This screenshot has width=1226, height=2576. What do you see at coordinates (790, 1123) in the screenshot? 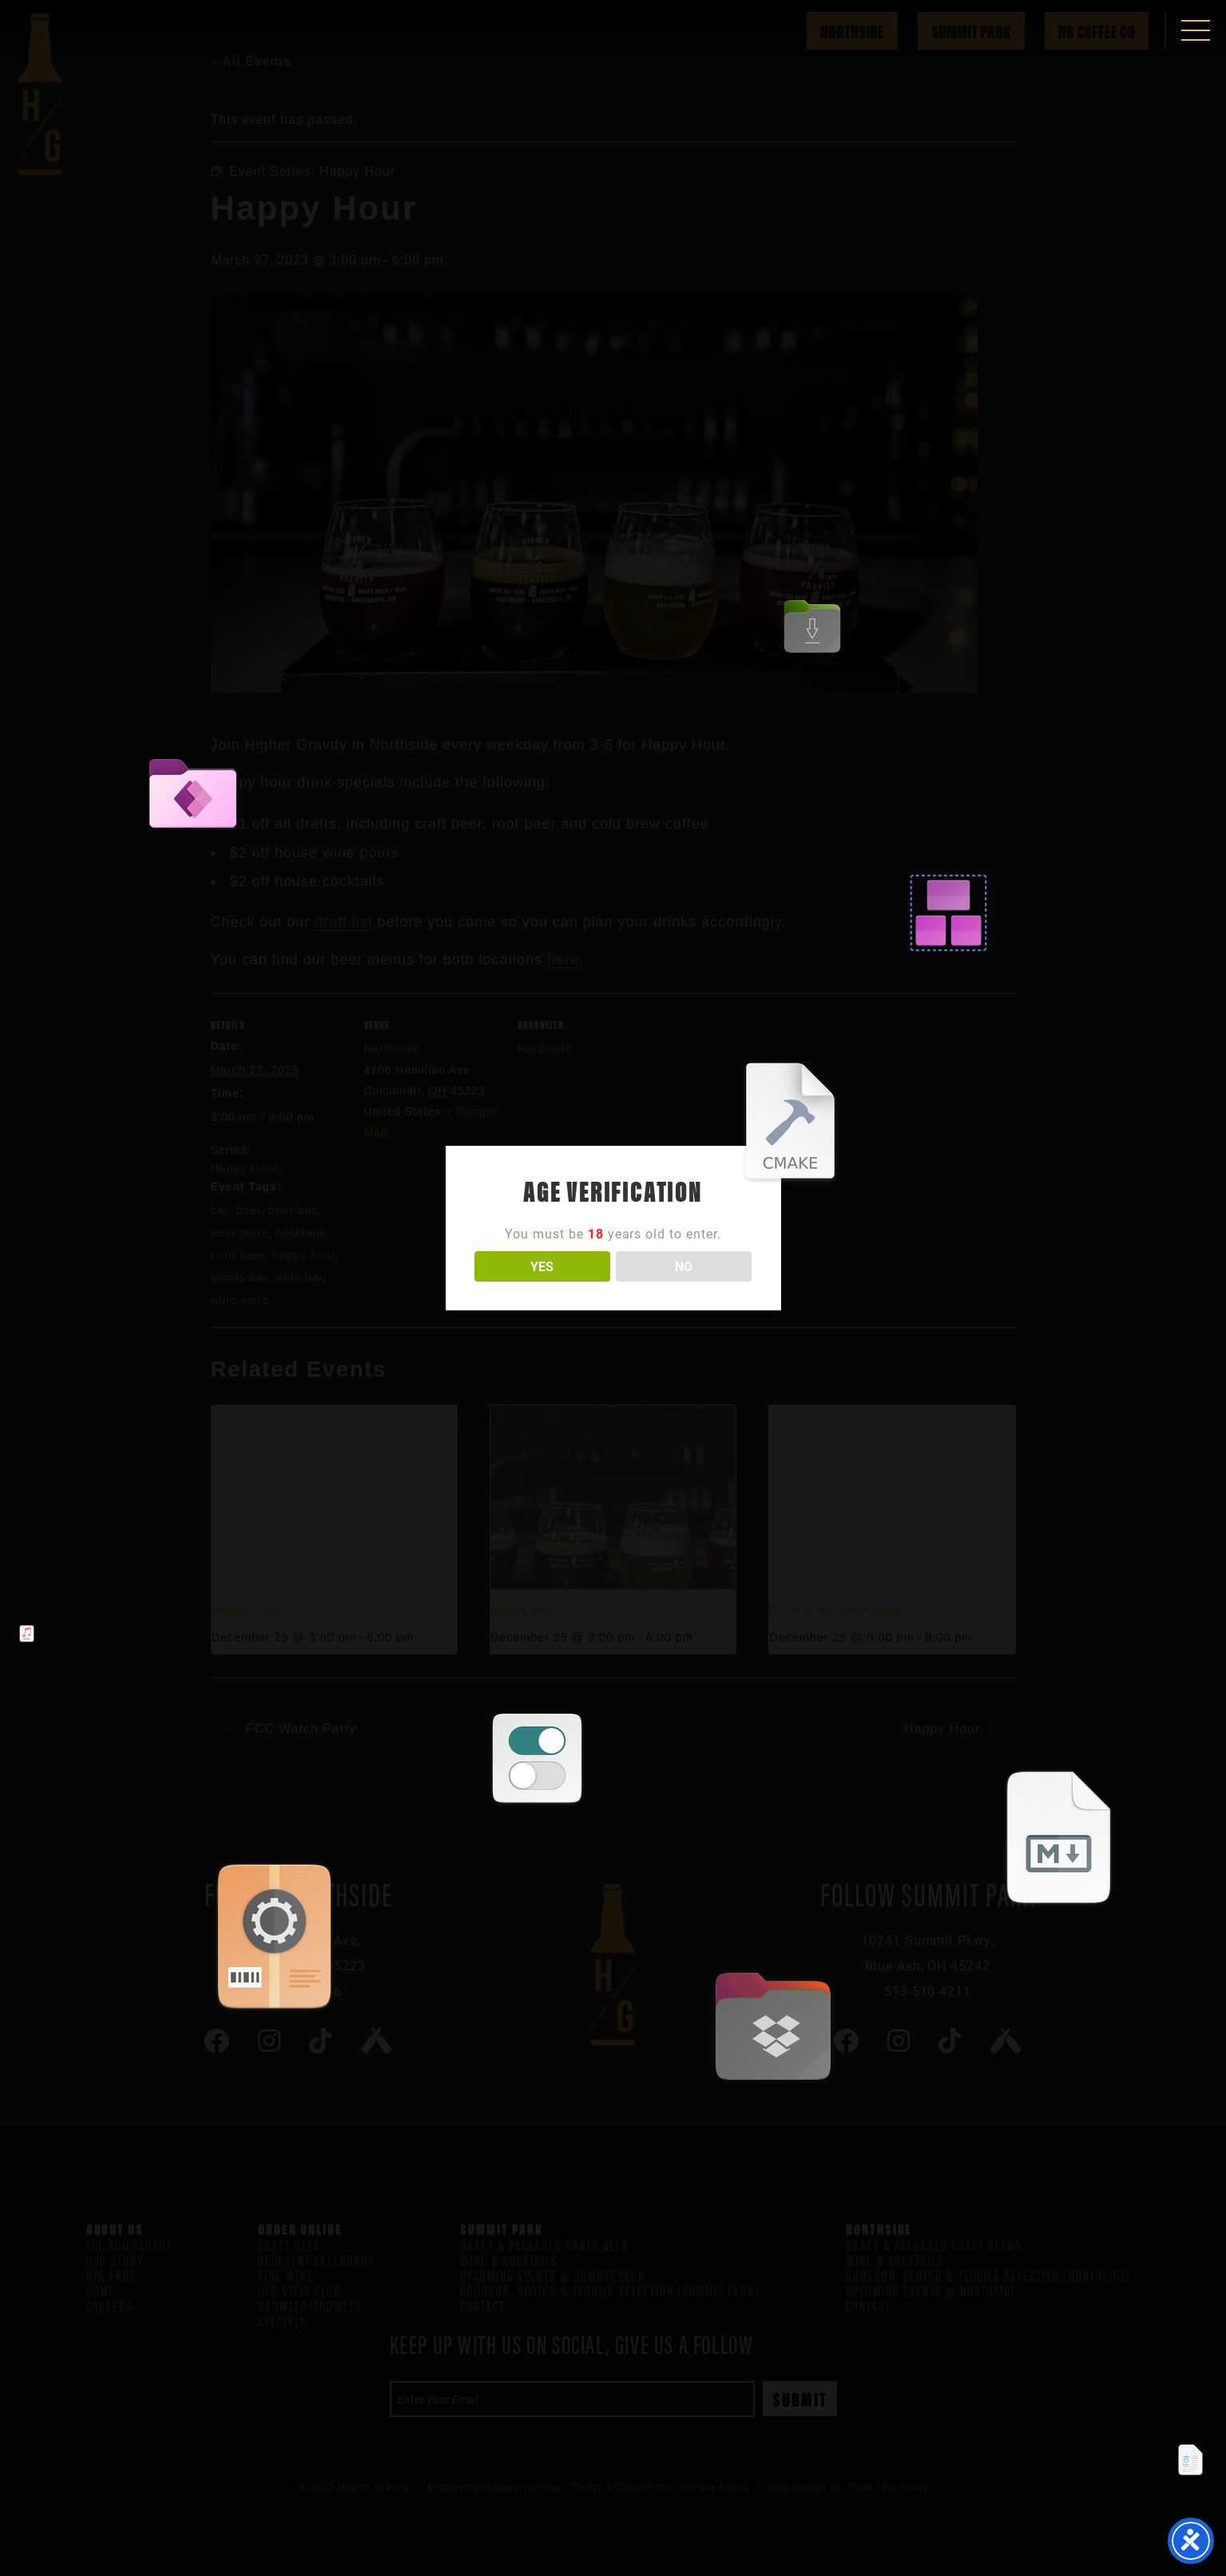
I see `a cmake configuration file` at bounding box center [790, 1123].